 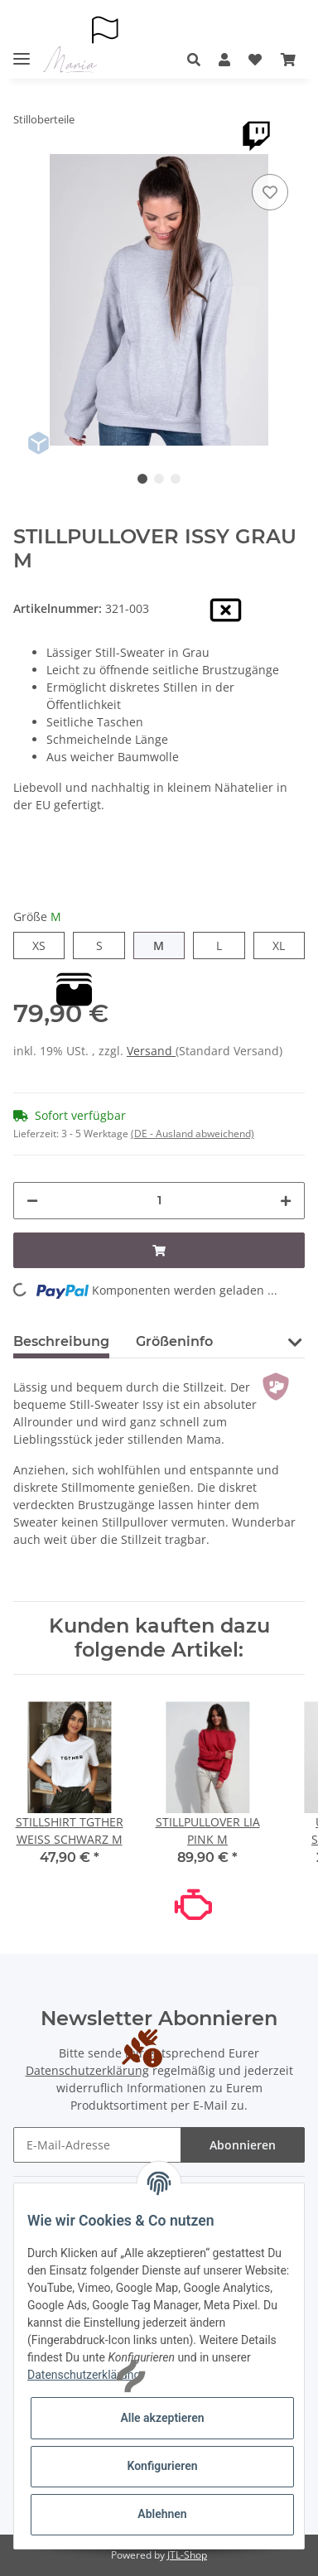 I want to click on open the Twitch app, so click(x=256, y=136).